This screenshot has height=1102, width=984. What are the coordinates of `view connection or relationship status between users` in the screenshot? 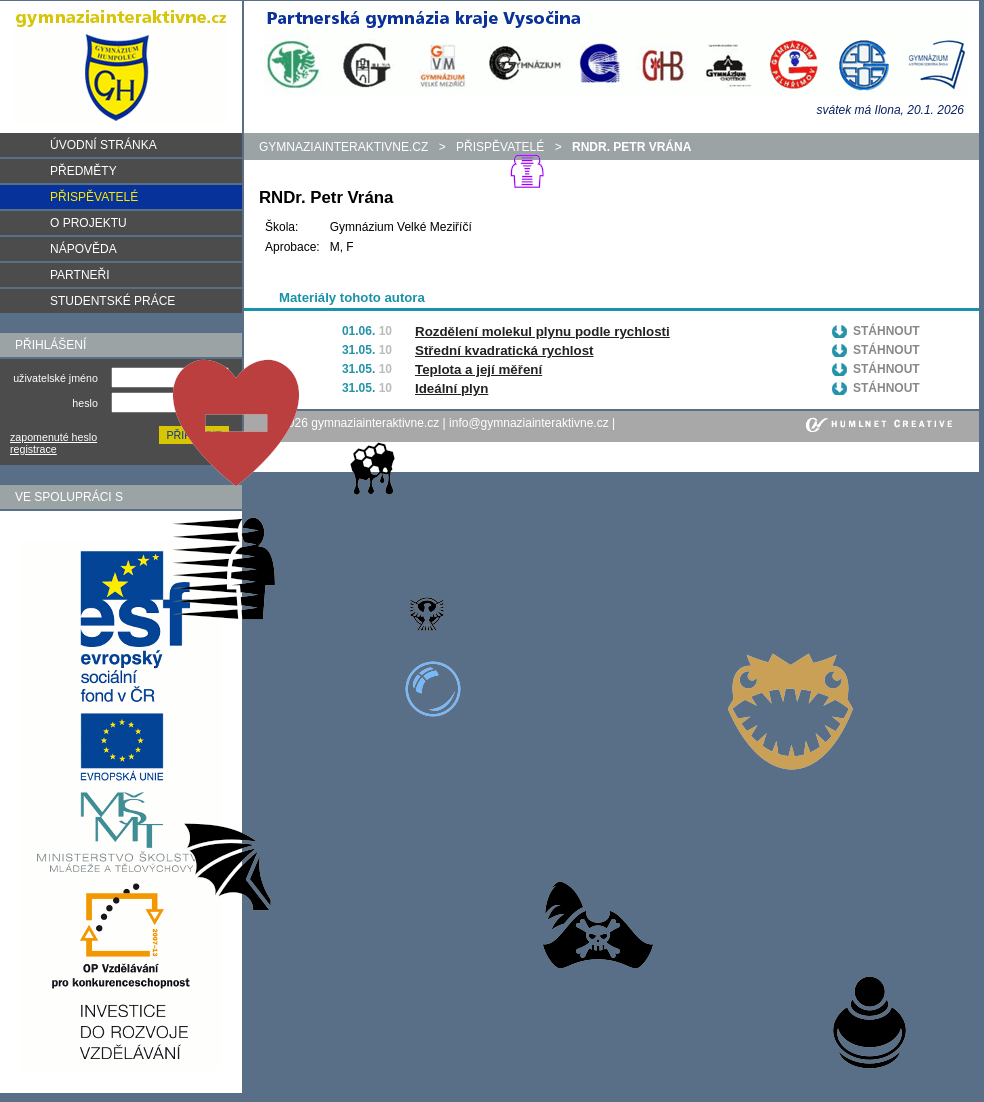 It's located at (527, 171).